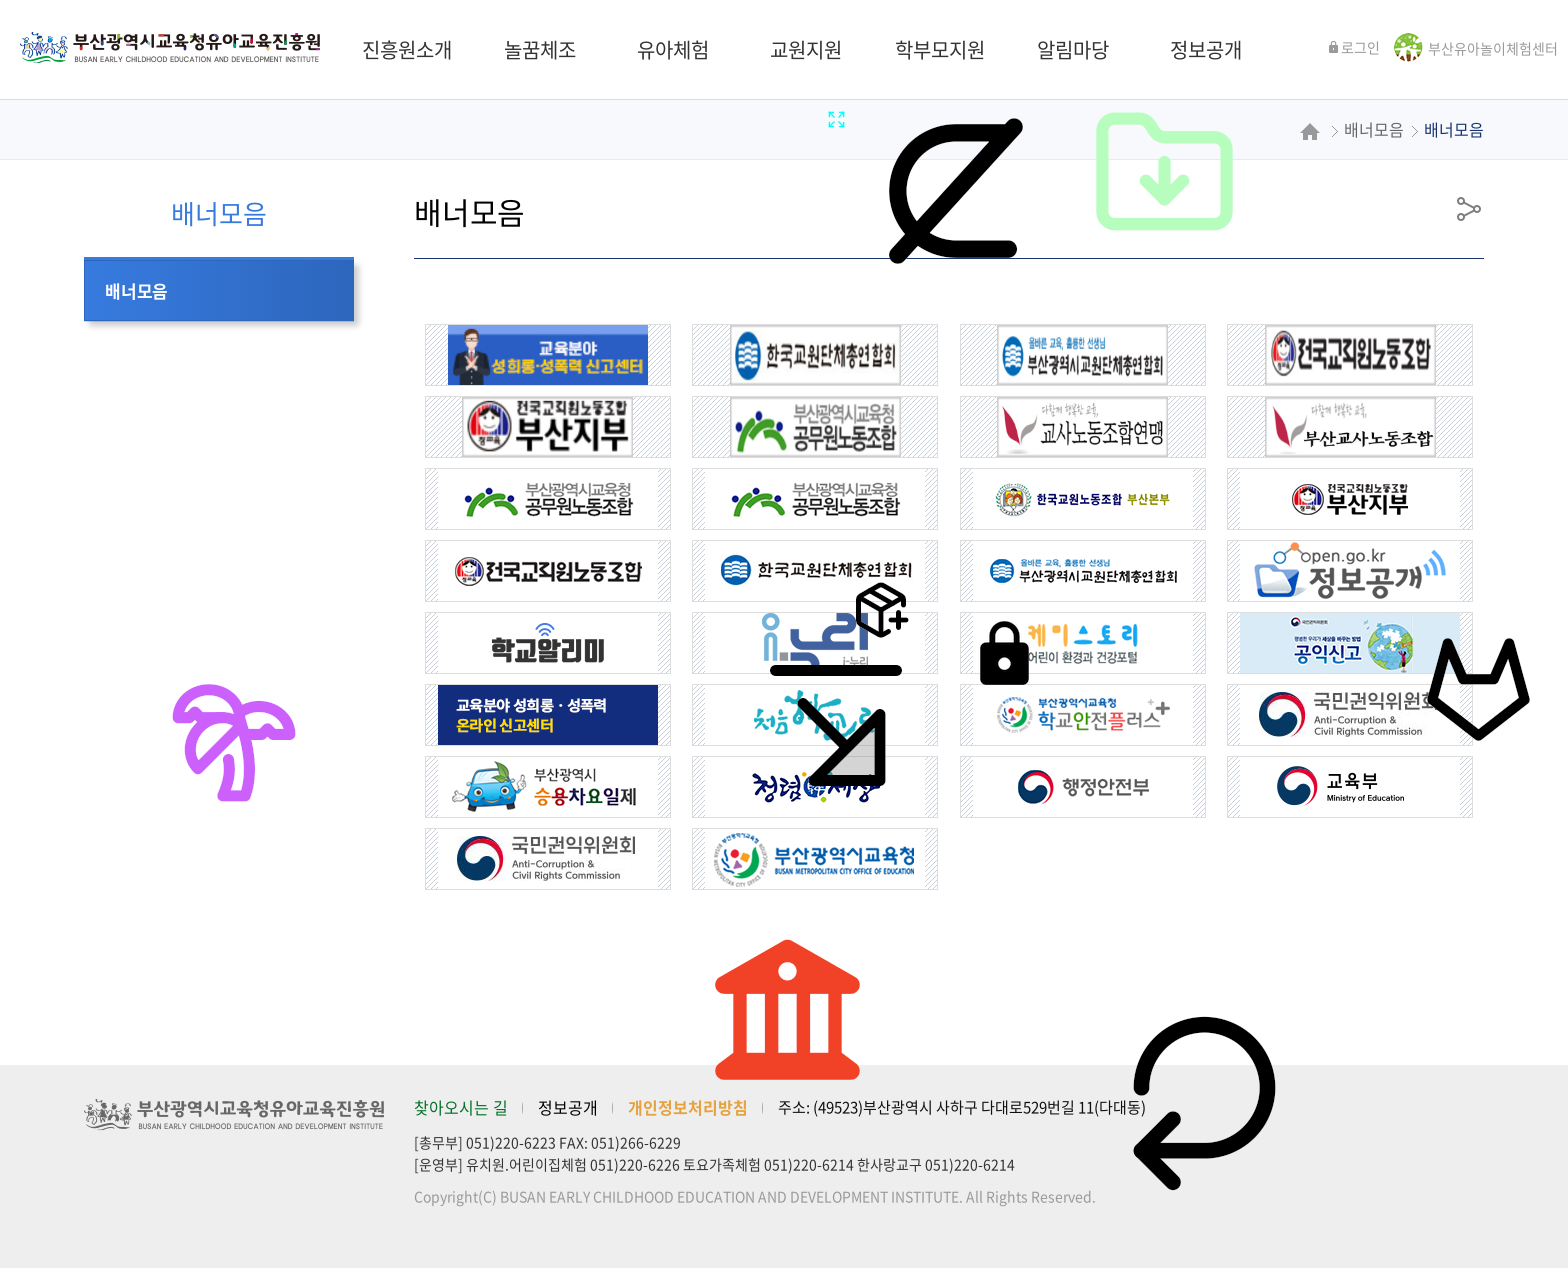  Describe the element at coordinates (881, 610) in the screenshot. I see `add a new package or shipment` at that location.